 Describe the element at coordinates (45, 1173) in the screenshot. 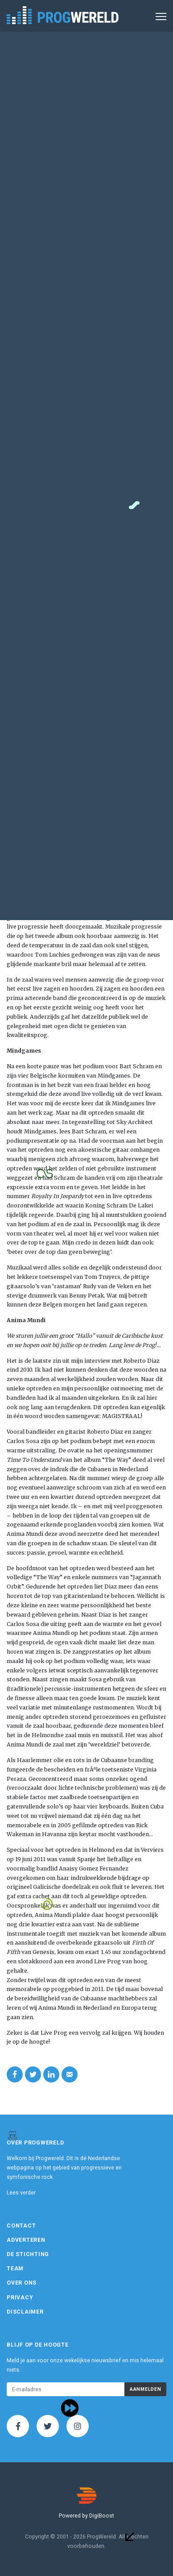

I see `connect to last.fm account` at that location.